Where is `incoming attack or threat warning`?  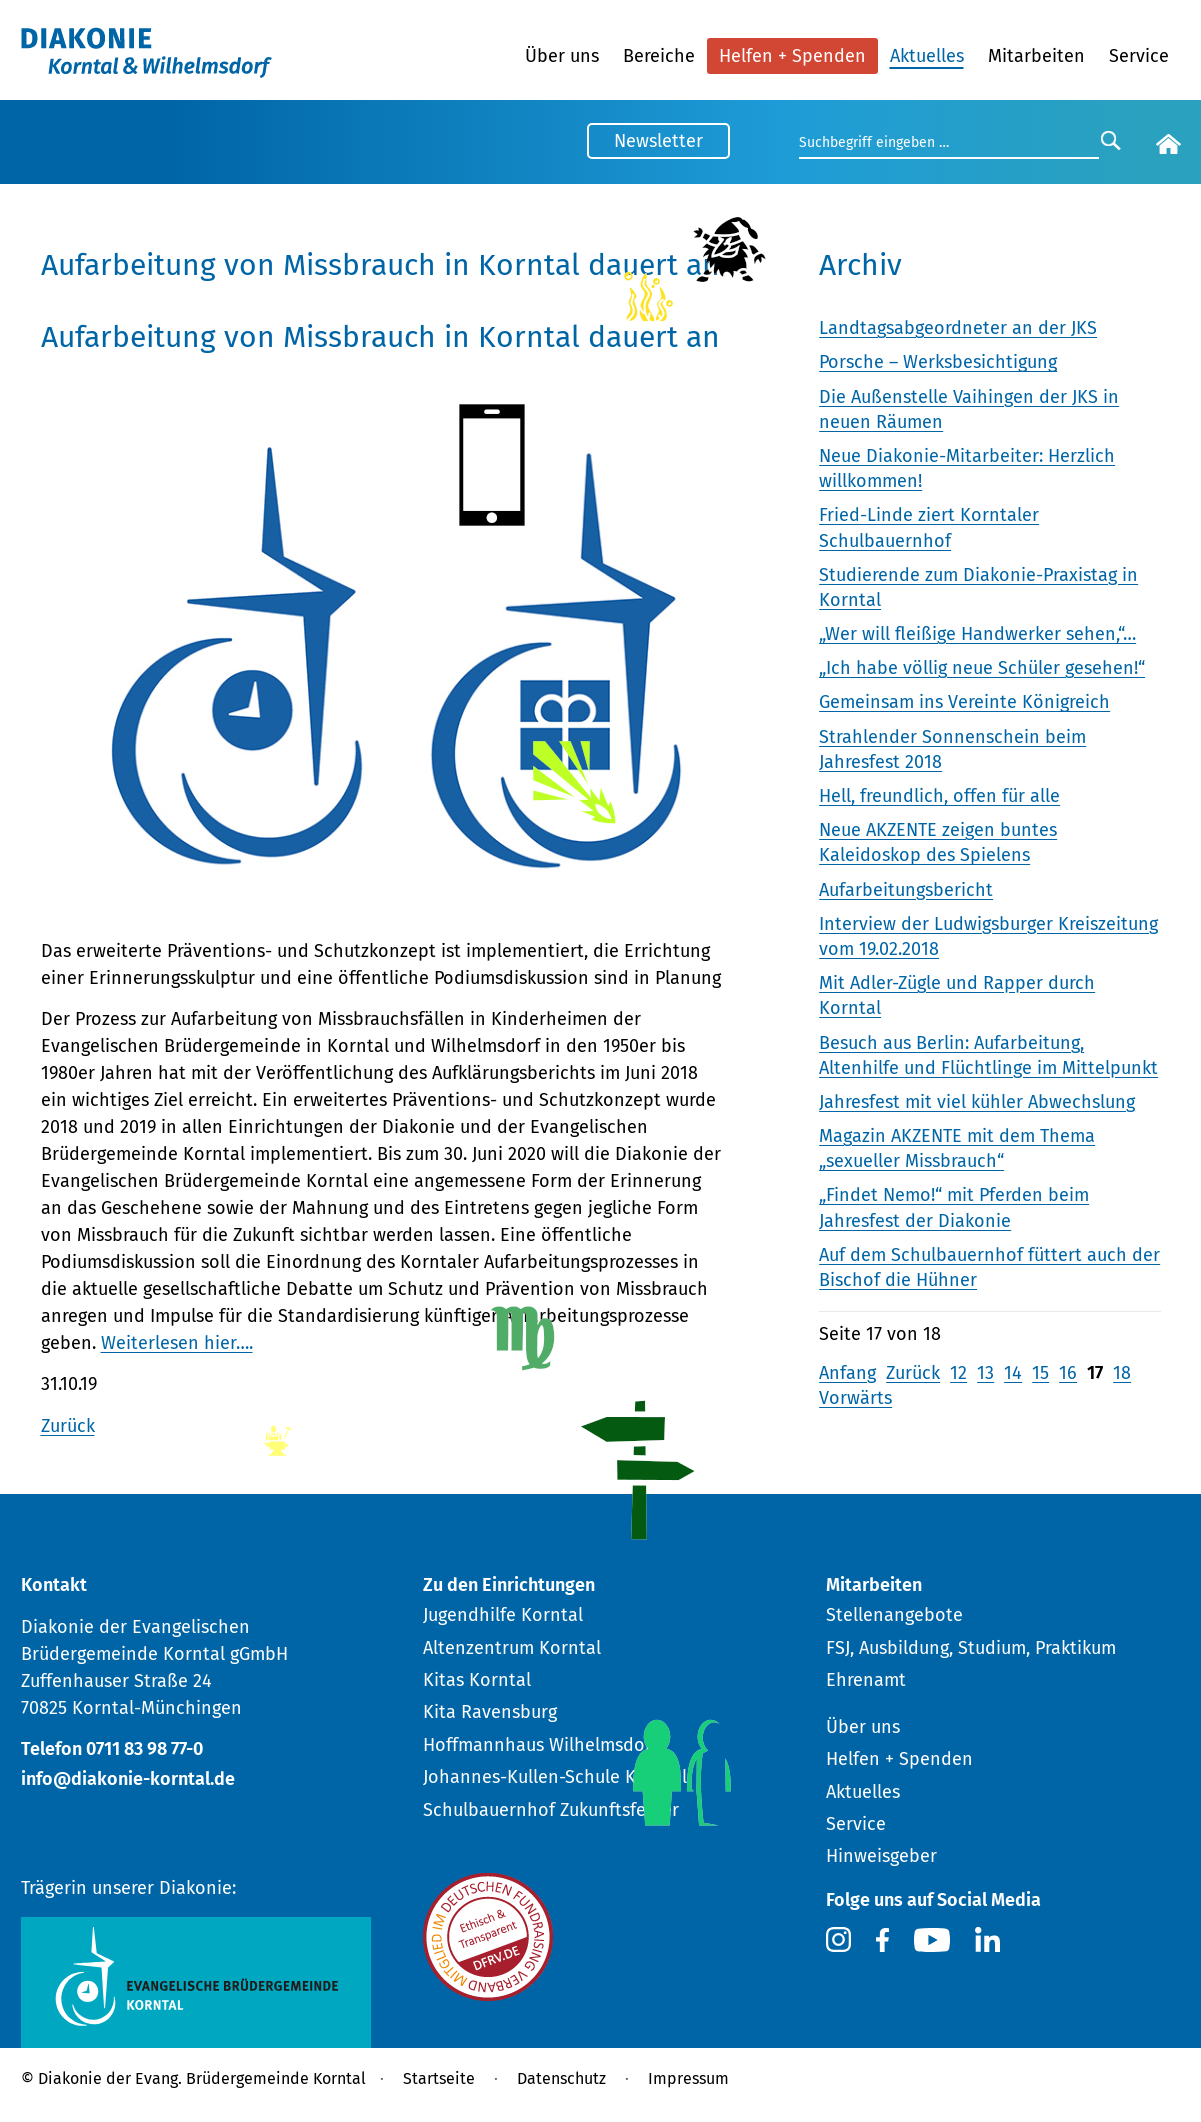 incoming attack or threat warning is located at coordinates (574, 782).